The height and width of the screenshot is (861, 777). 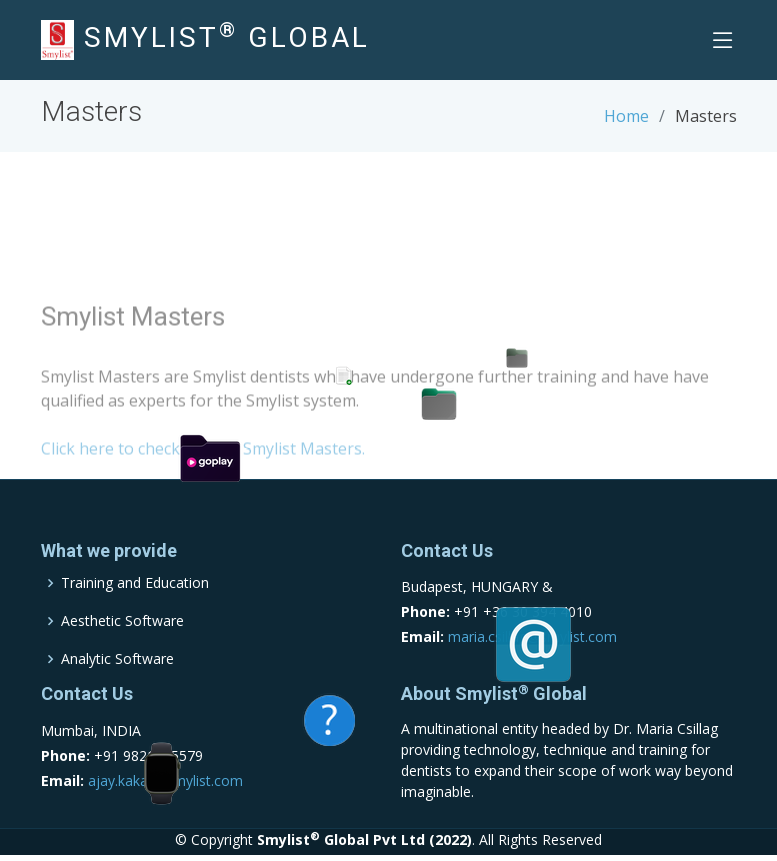 What do you see at coordinates (533, 644) in the screenshot?
I see `access online accounts settings` at bounding box center [533, 644].